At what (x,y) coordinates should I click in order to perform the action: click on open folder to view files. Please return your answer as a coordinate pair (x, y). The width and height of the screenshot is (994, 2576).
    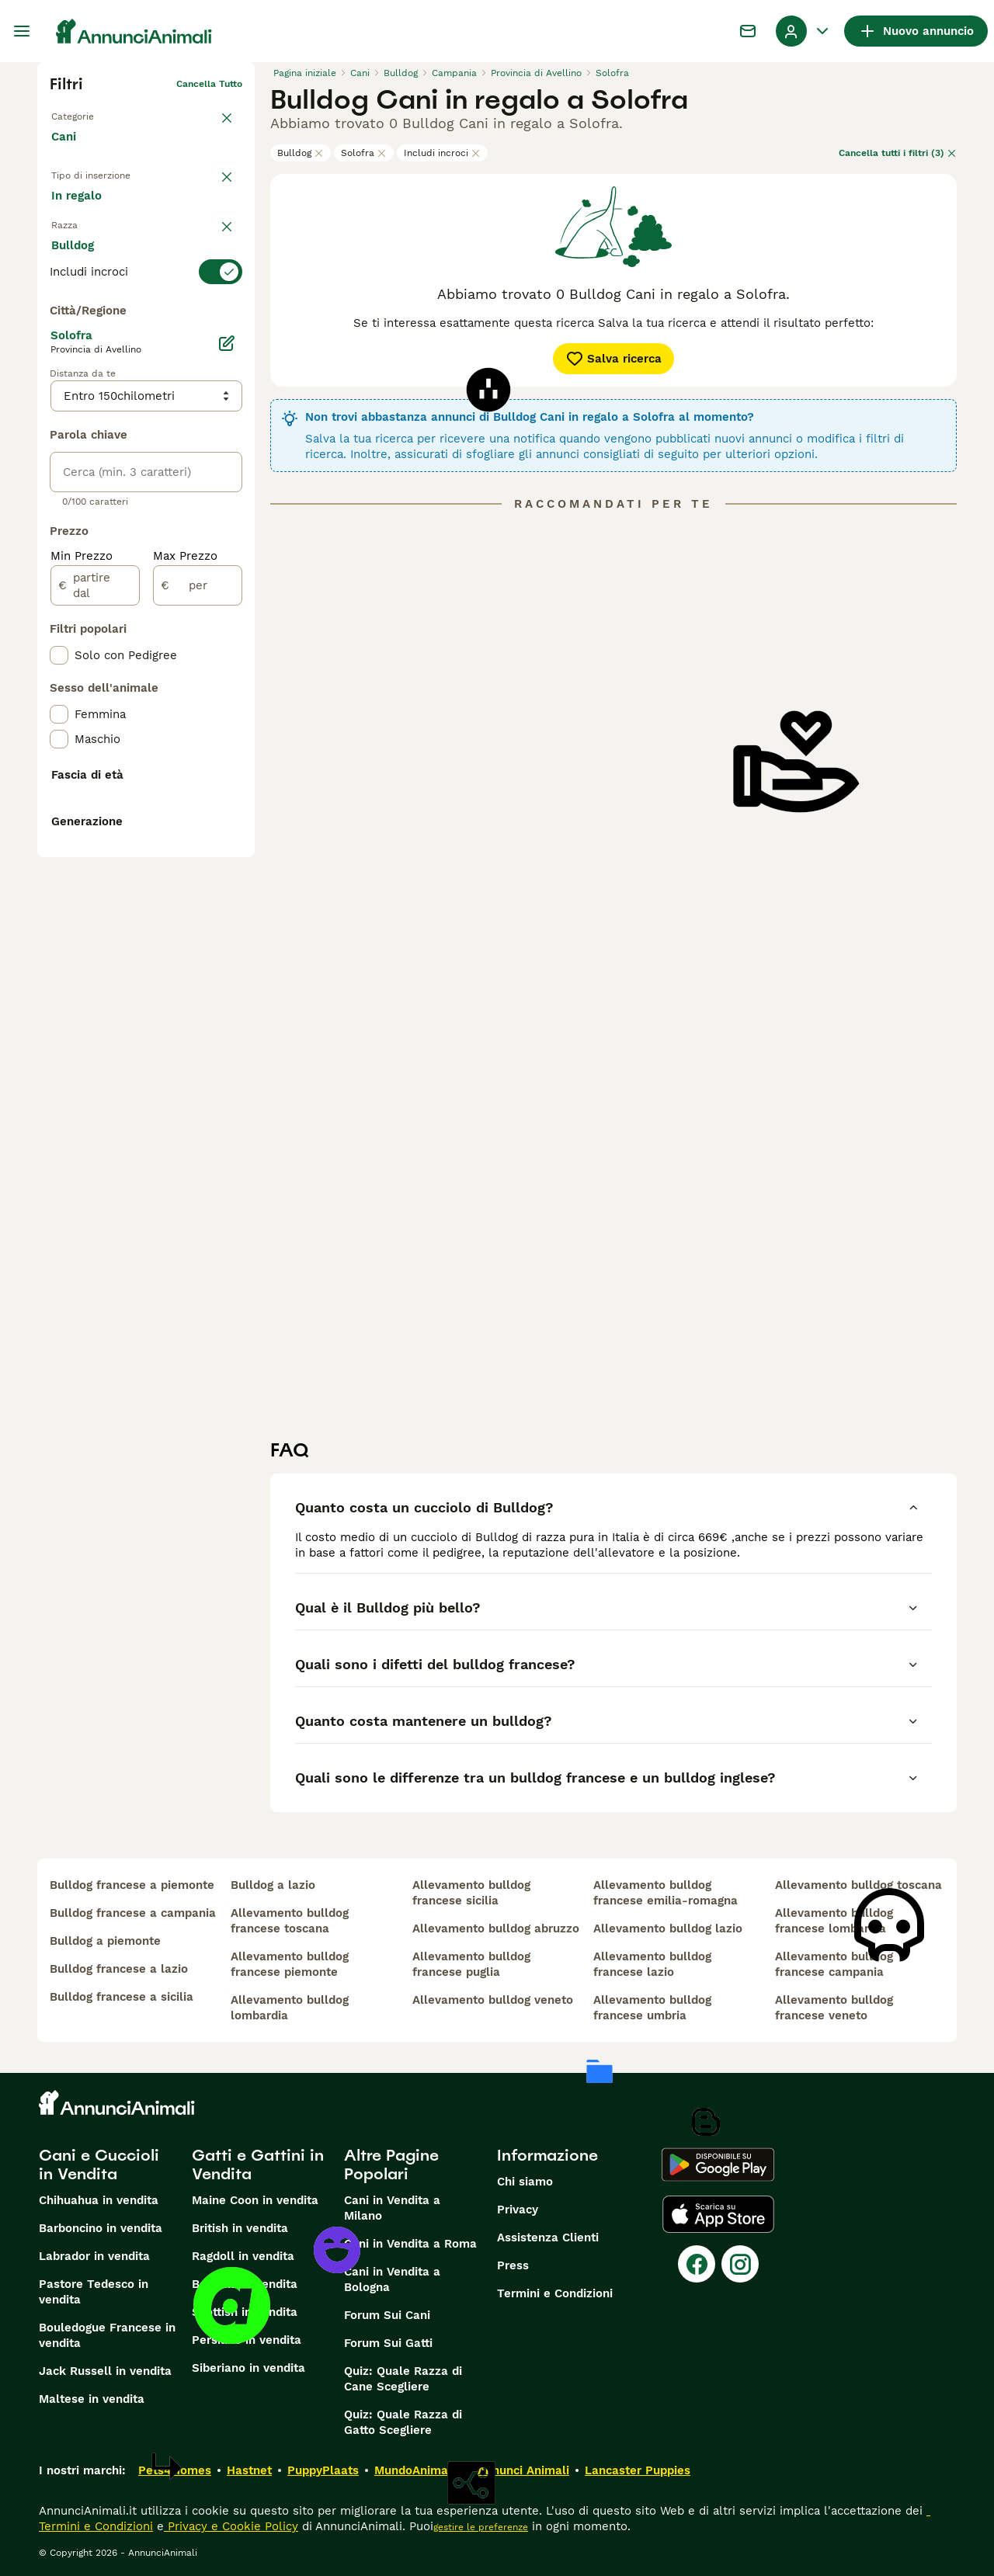
    Looking at the image, I should click on (600, 2071).